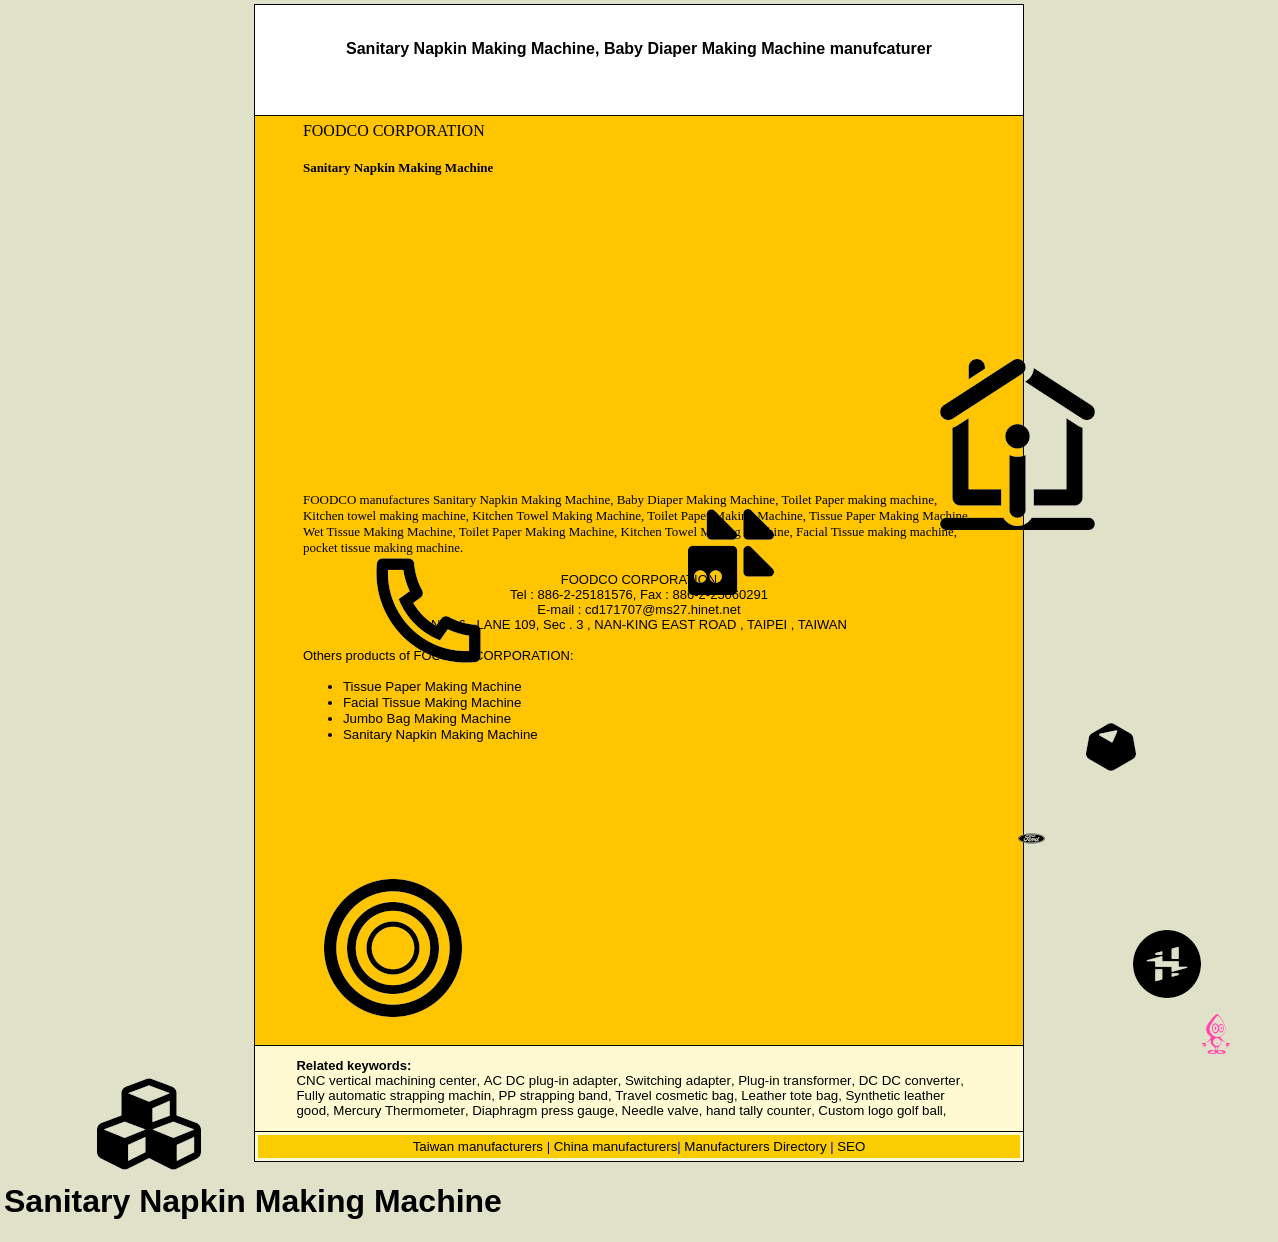  Describe the element at coordinates (1167, 964) in the screenshot. I see `visit hackster.io hardware community` at that location.